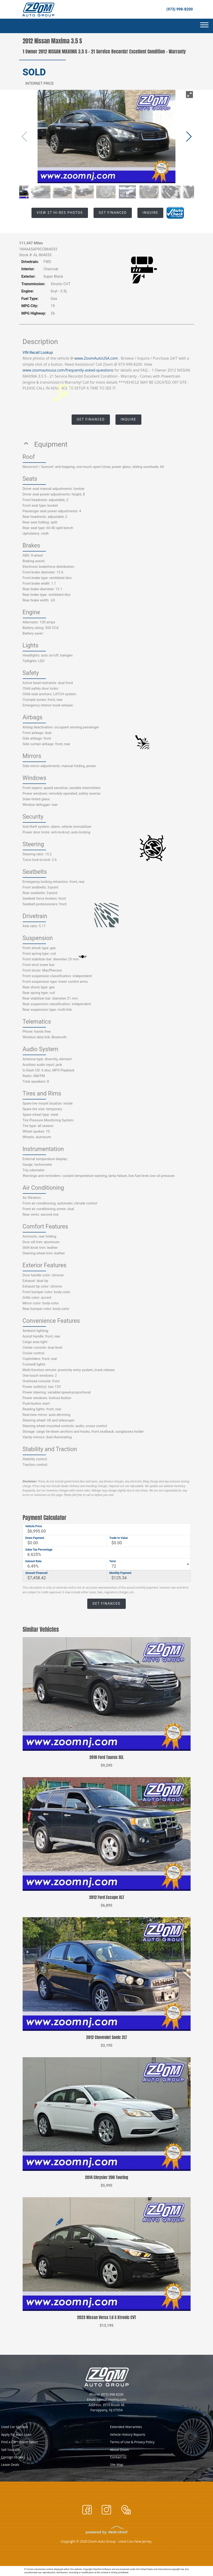 The height and width of the screenshot is (2576, 213). I want to click on highlight or mark important text, so click(59, 2222).